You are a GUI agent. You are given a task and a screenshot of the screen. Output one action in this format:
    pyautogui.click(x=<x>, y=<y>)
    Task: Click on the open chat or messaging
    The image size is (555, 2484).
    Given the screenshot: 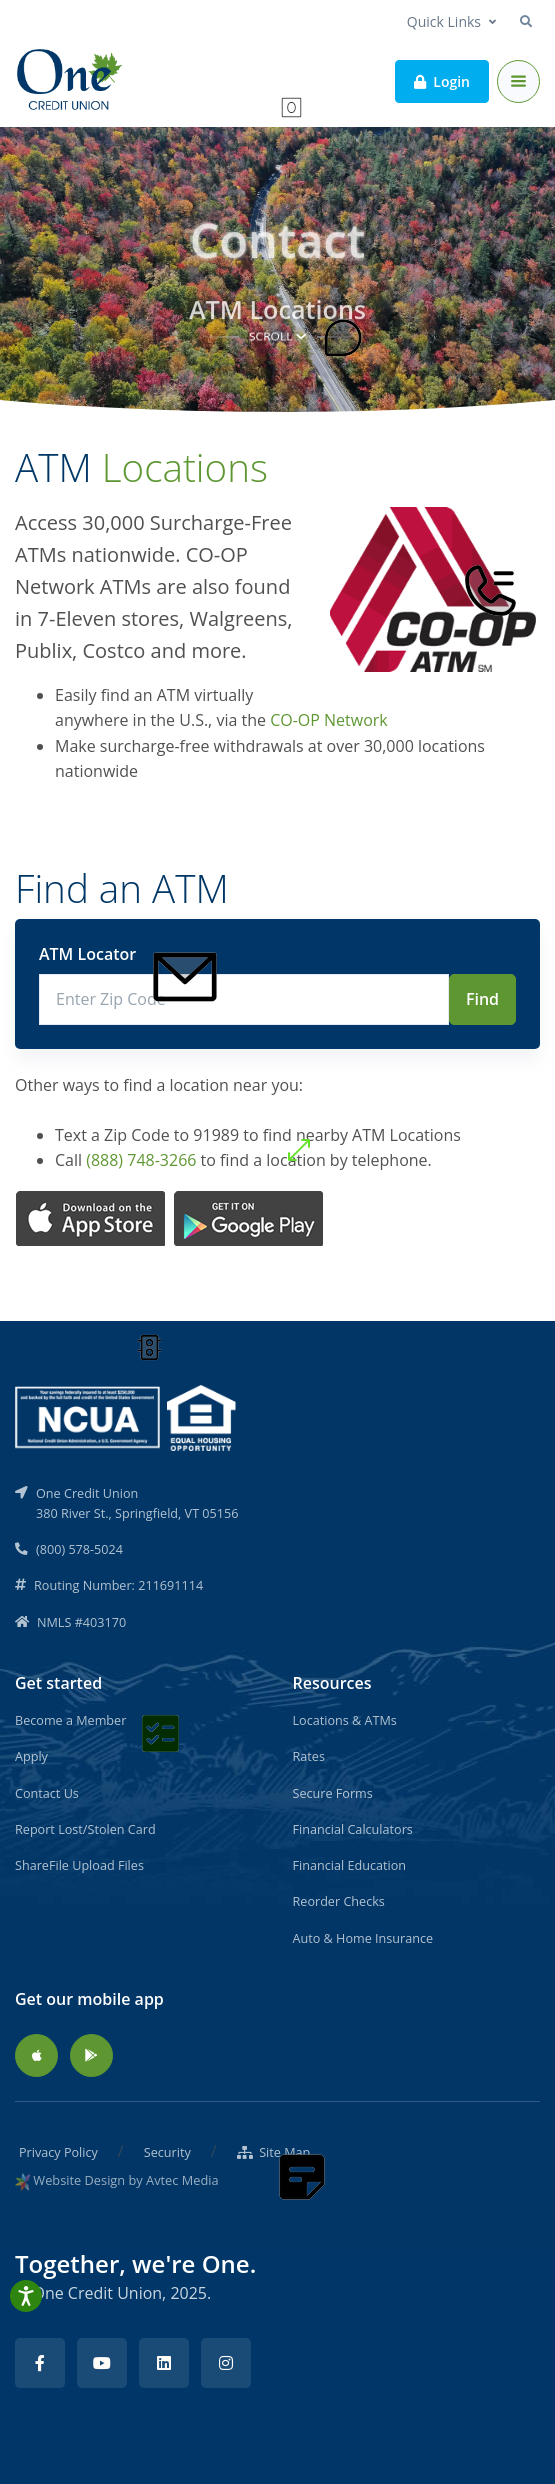 What is the action you would take?
    pyautogui.click(x=342, y=338)
    